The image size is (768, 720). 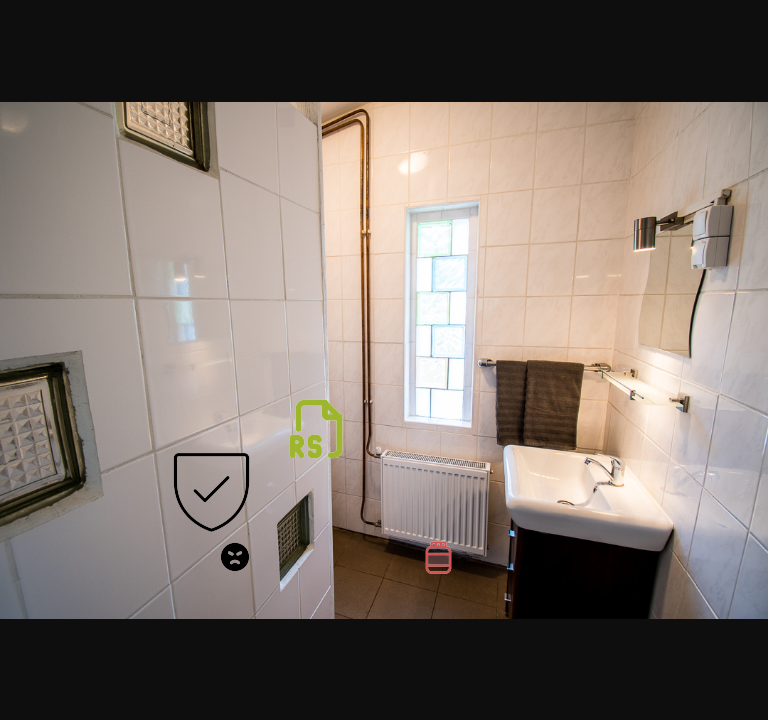 What do you see at coordinates (438, 557) in the screenshot?
I see `view product or ingredient details` at bounding box center [438, 557].